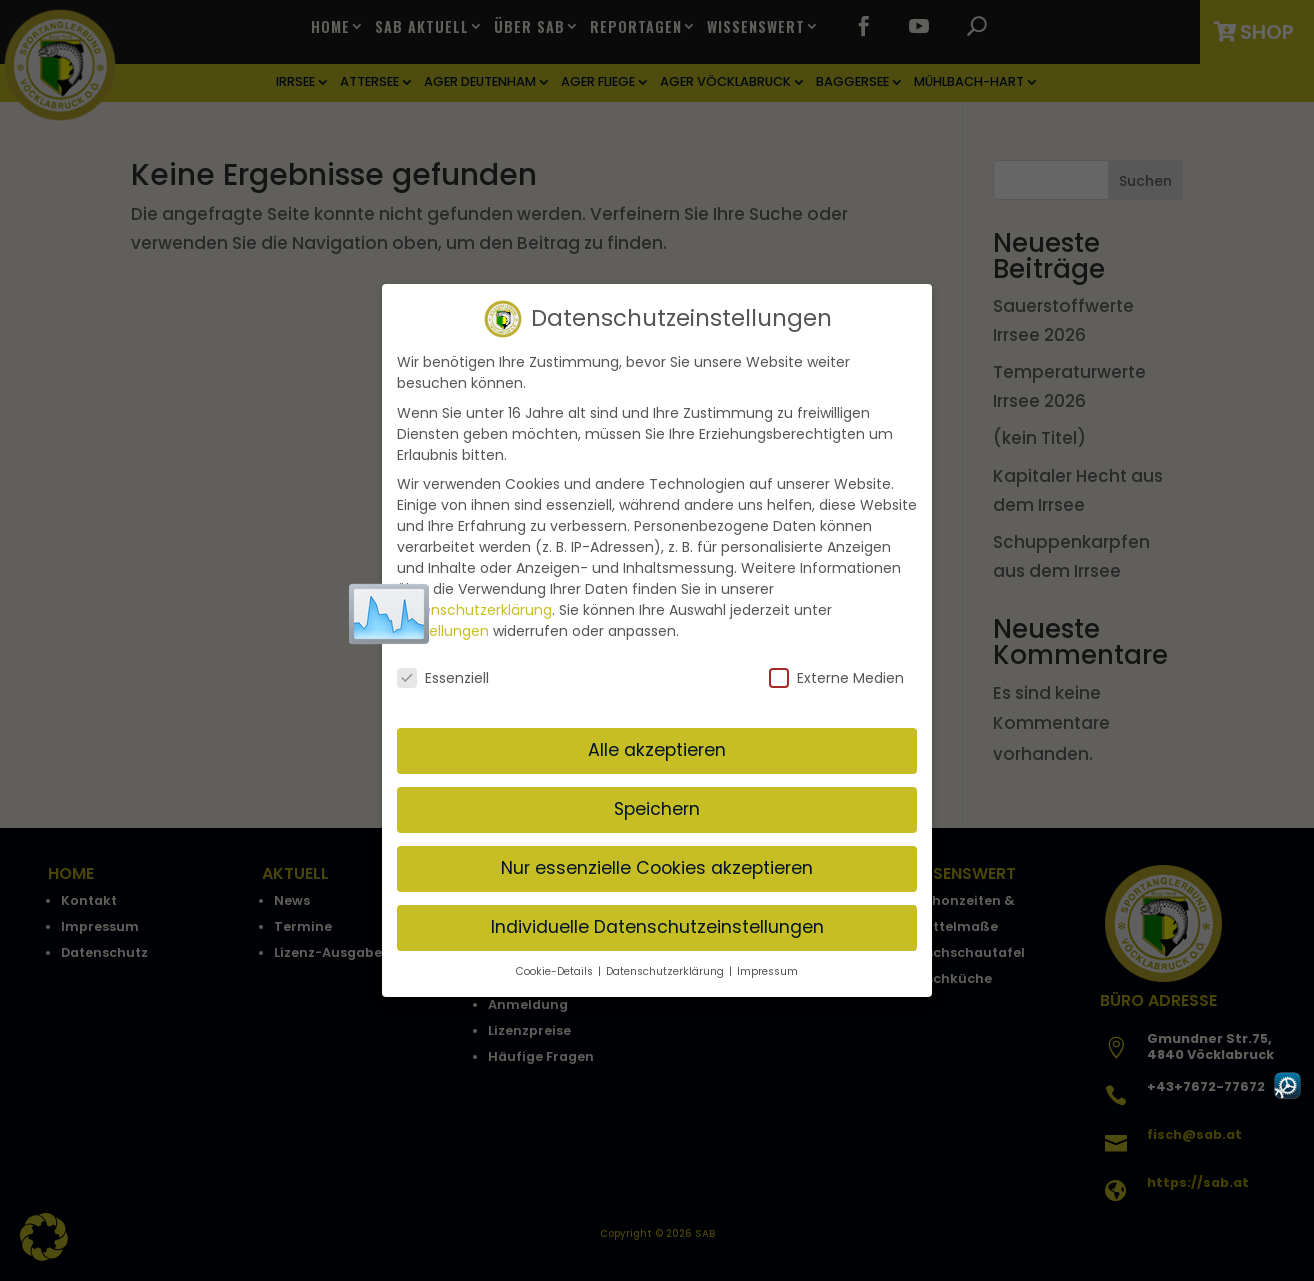 This screenshot has width=1314, height=1281. What do you see at coordinates (389, 614) in the screenshot?
I see `open task manager application` at bounding box center [389, 614].